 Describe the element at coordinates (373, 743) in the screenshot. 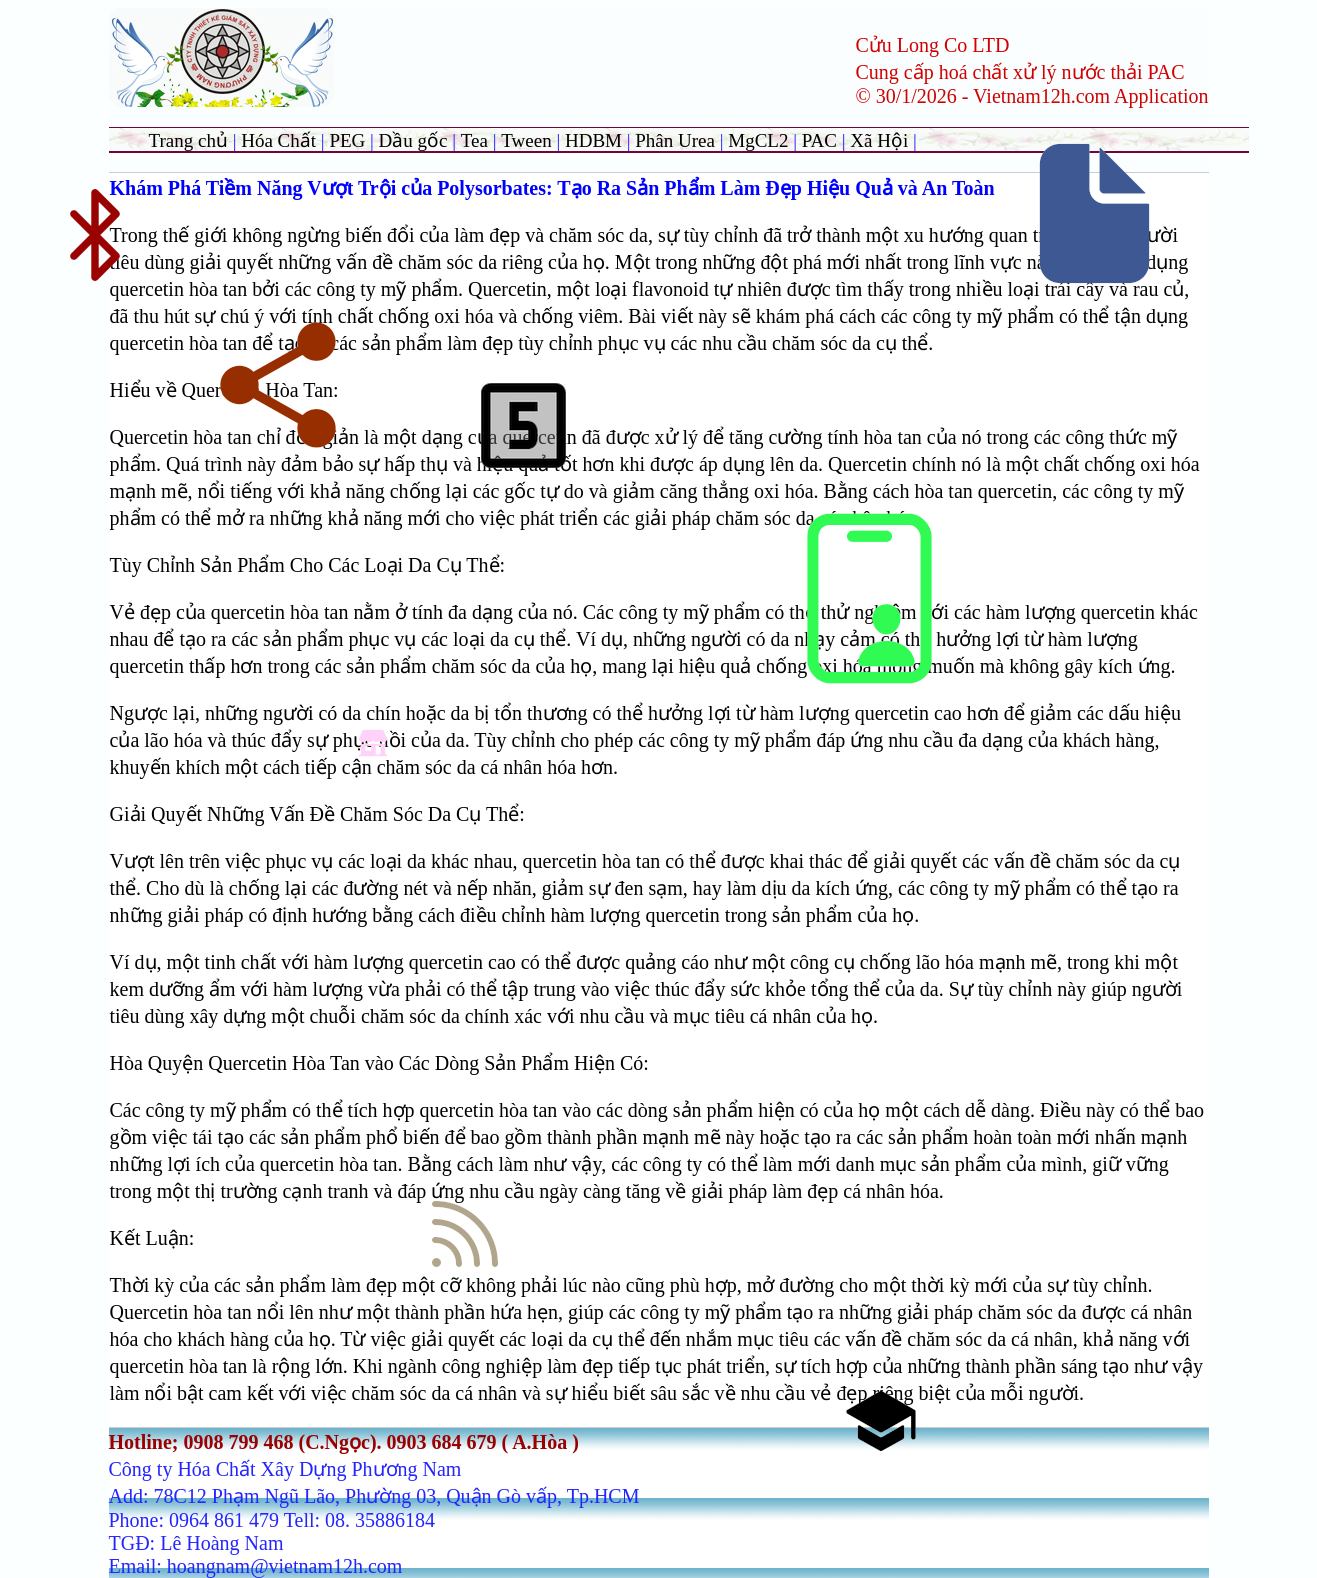

I see `browse or access the marketplace` at that location.